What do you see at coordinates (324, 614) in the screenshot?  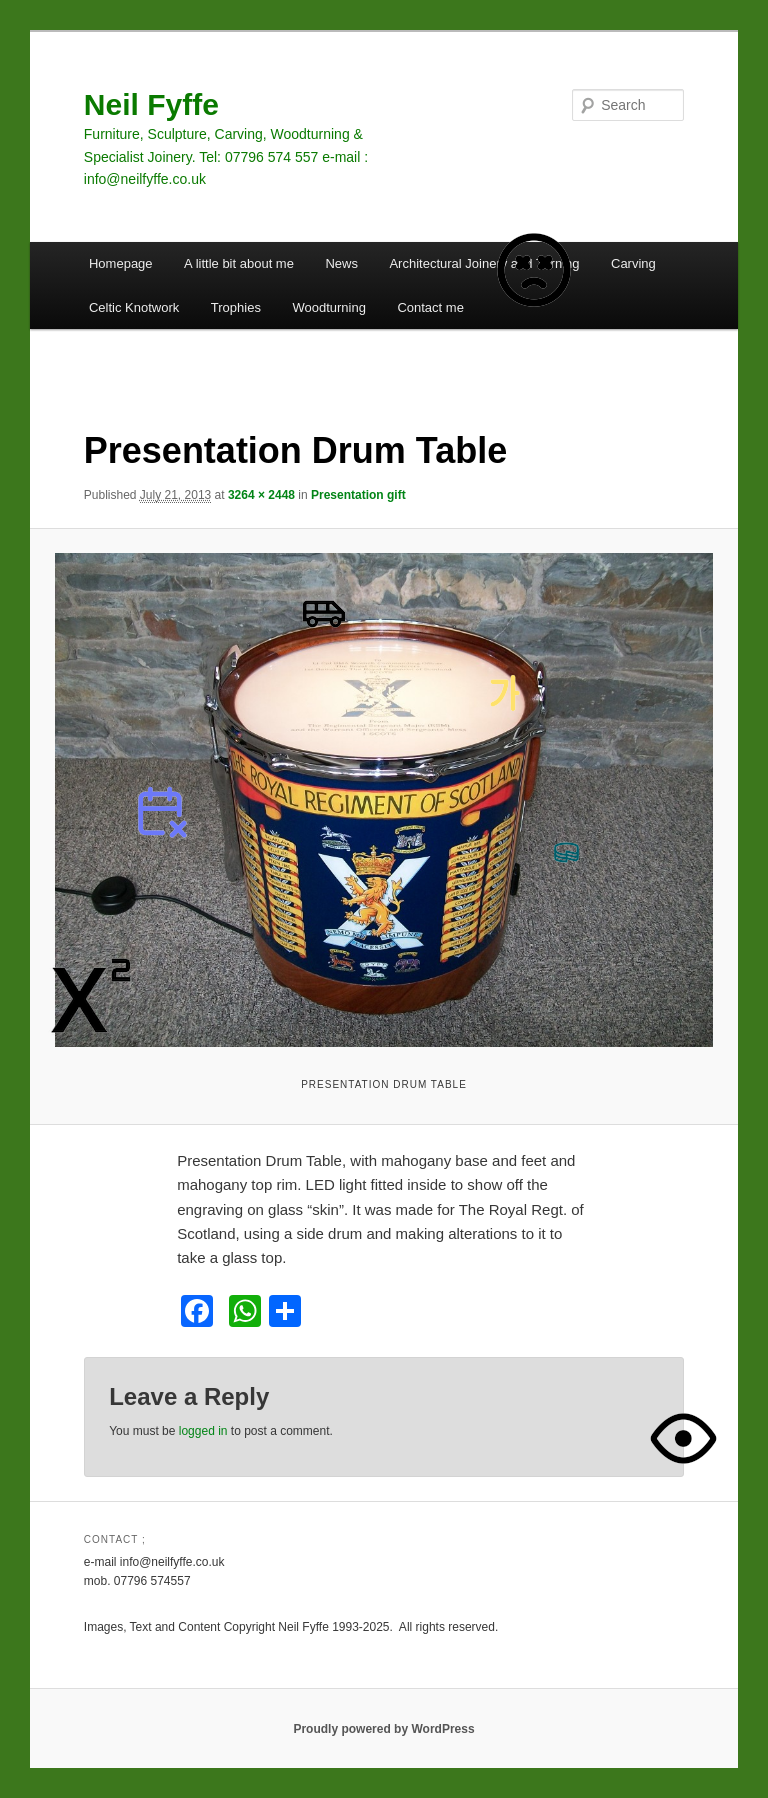 I see `access airport shuttle services` at bounding box center [324, 614].